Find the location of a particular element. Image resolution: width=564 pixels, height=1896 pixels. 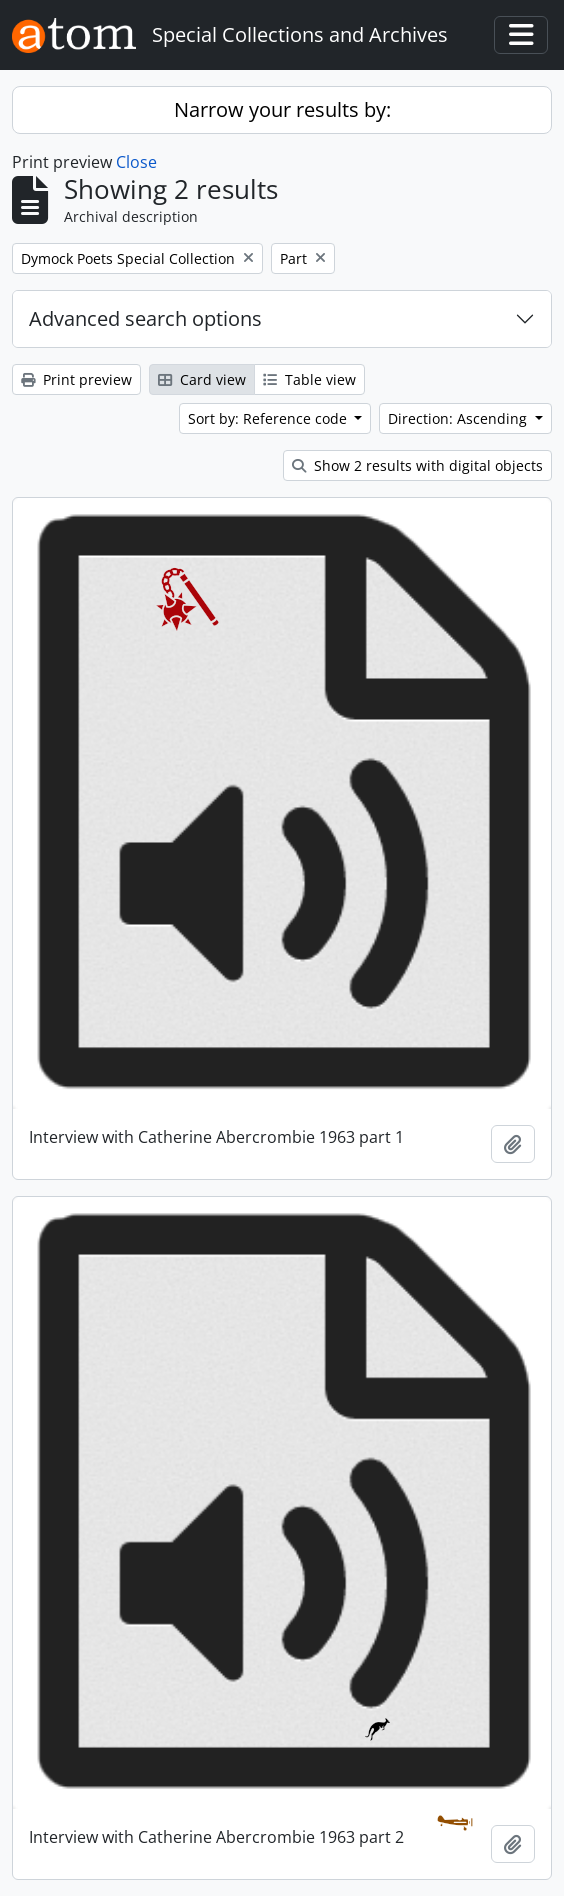

enable airplane mode is located at coordinates (455, 1823).